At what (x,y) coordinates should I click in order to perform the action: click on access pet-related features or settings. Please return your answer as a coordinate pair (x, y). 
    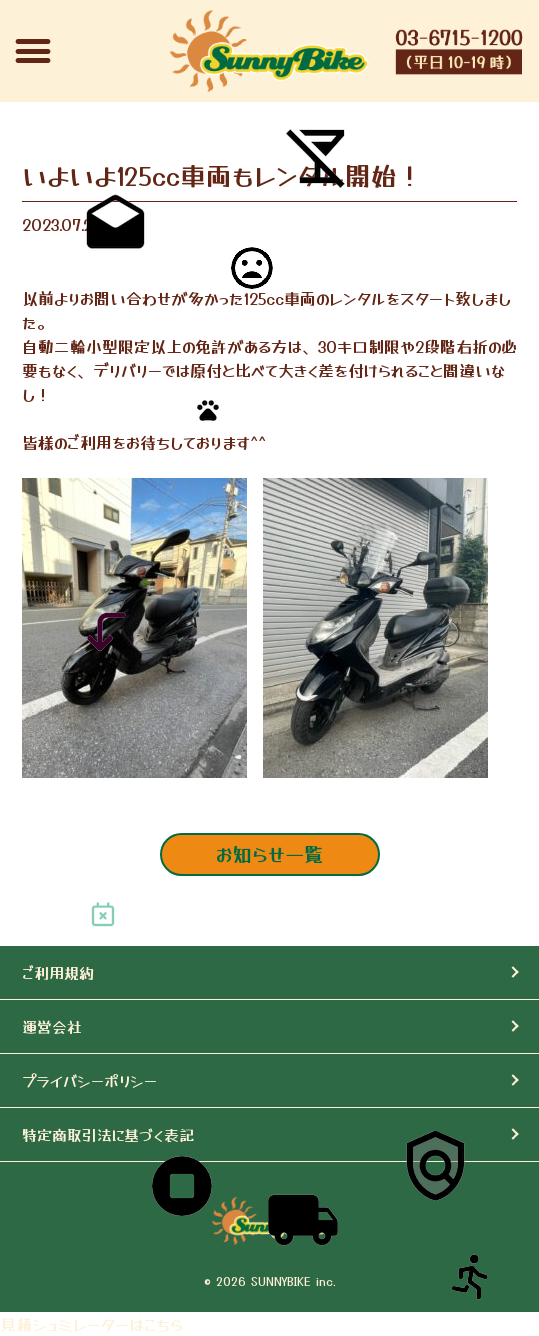
    Looking at the image, I should click on (208, 410).